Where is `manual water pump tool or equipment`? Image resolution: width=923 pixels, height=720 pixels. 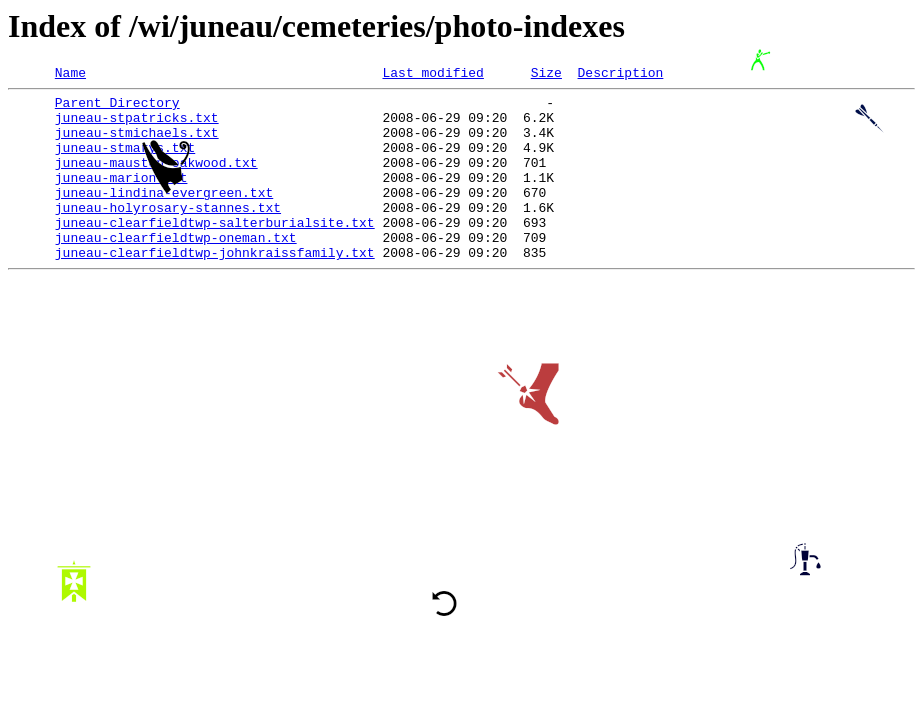 manual water pump tool or equipment is located at coordinates (805, 559).